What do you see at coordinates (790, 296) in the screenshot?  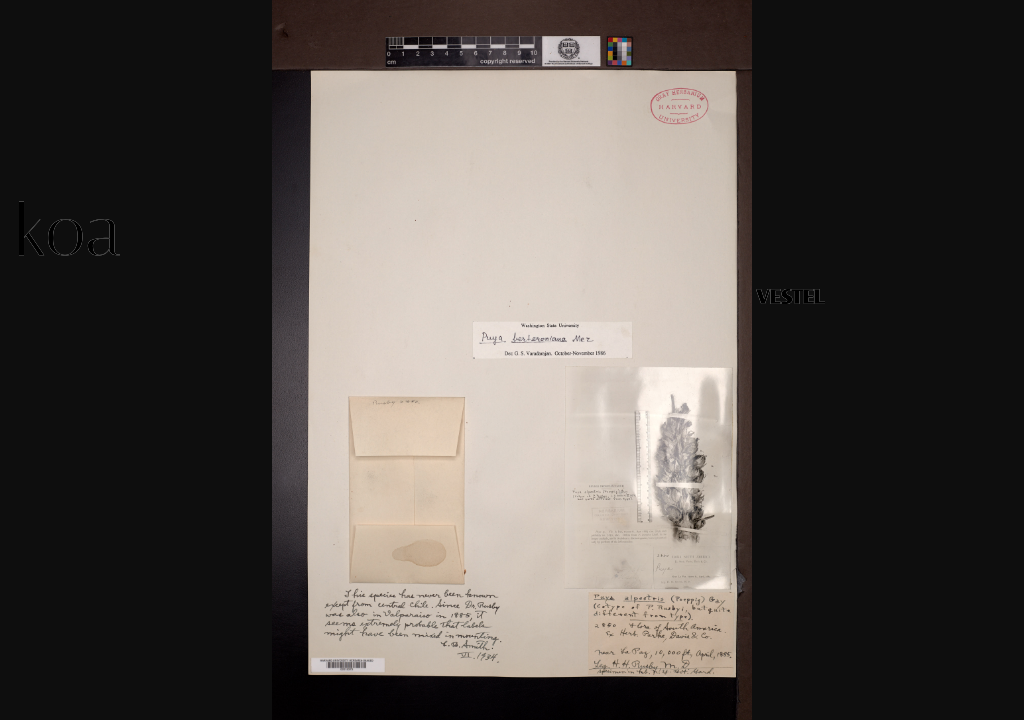 I see `vestel brand logo` at bounding box center [790, 296].